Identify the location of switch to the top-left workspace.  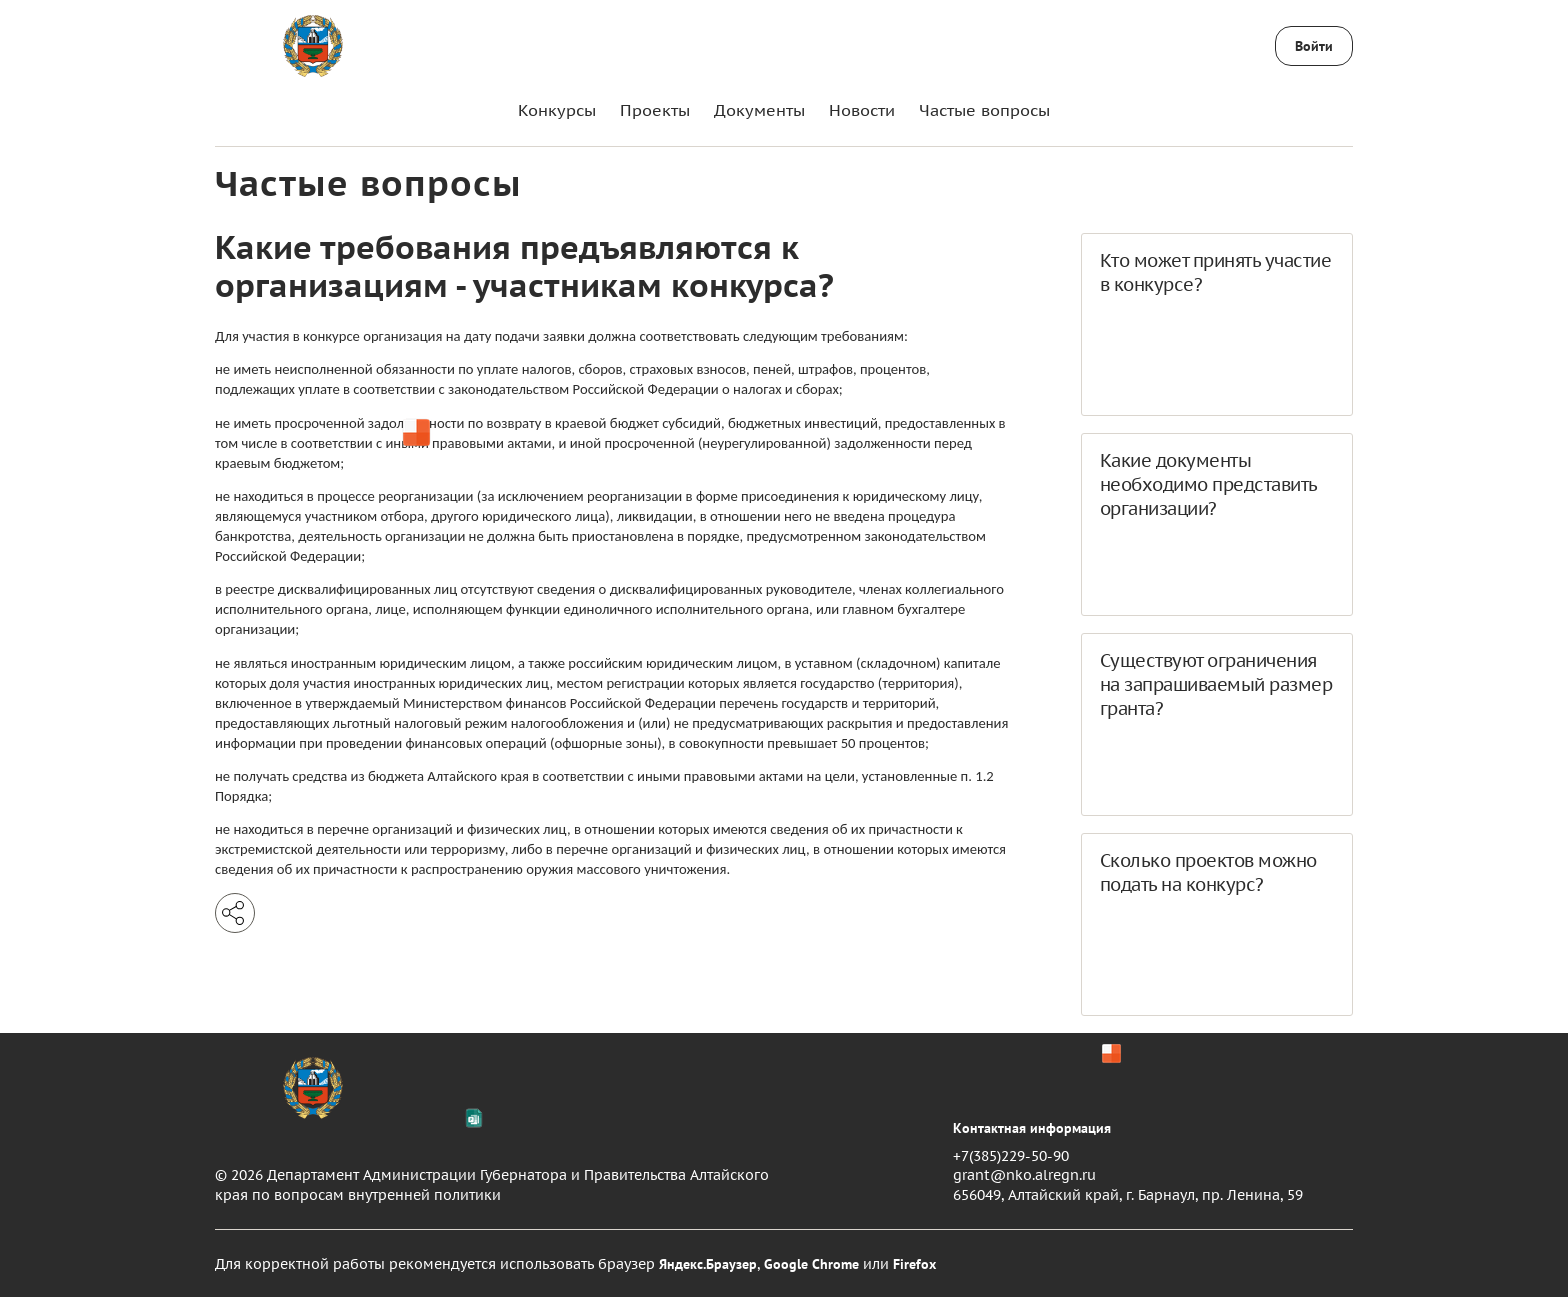
(416, 432).